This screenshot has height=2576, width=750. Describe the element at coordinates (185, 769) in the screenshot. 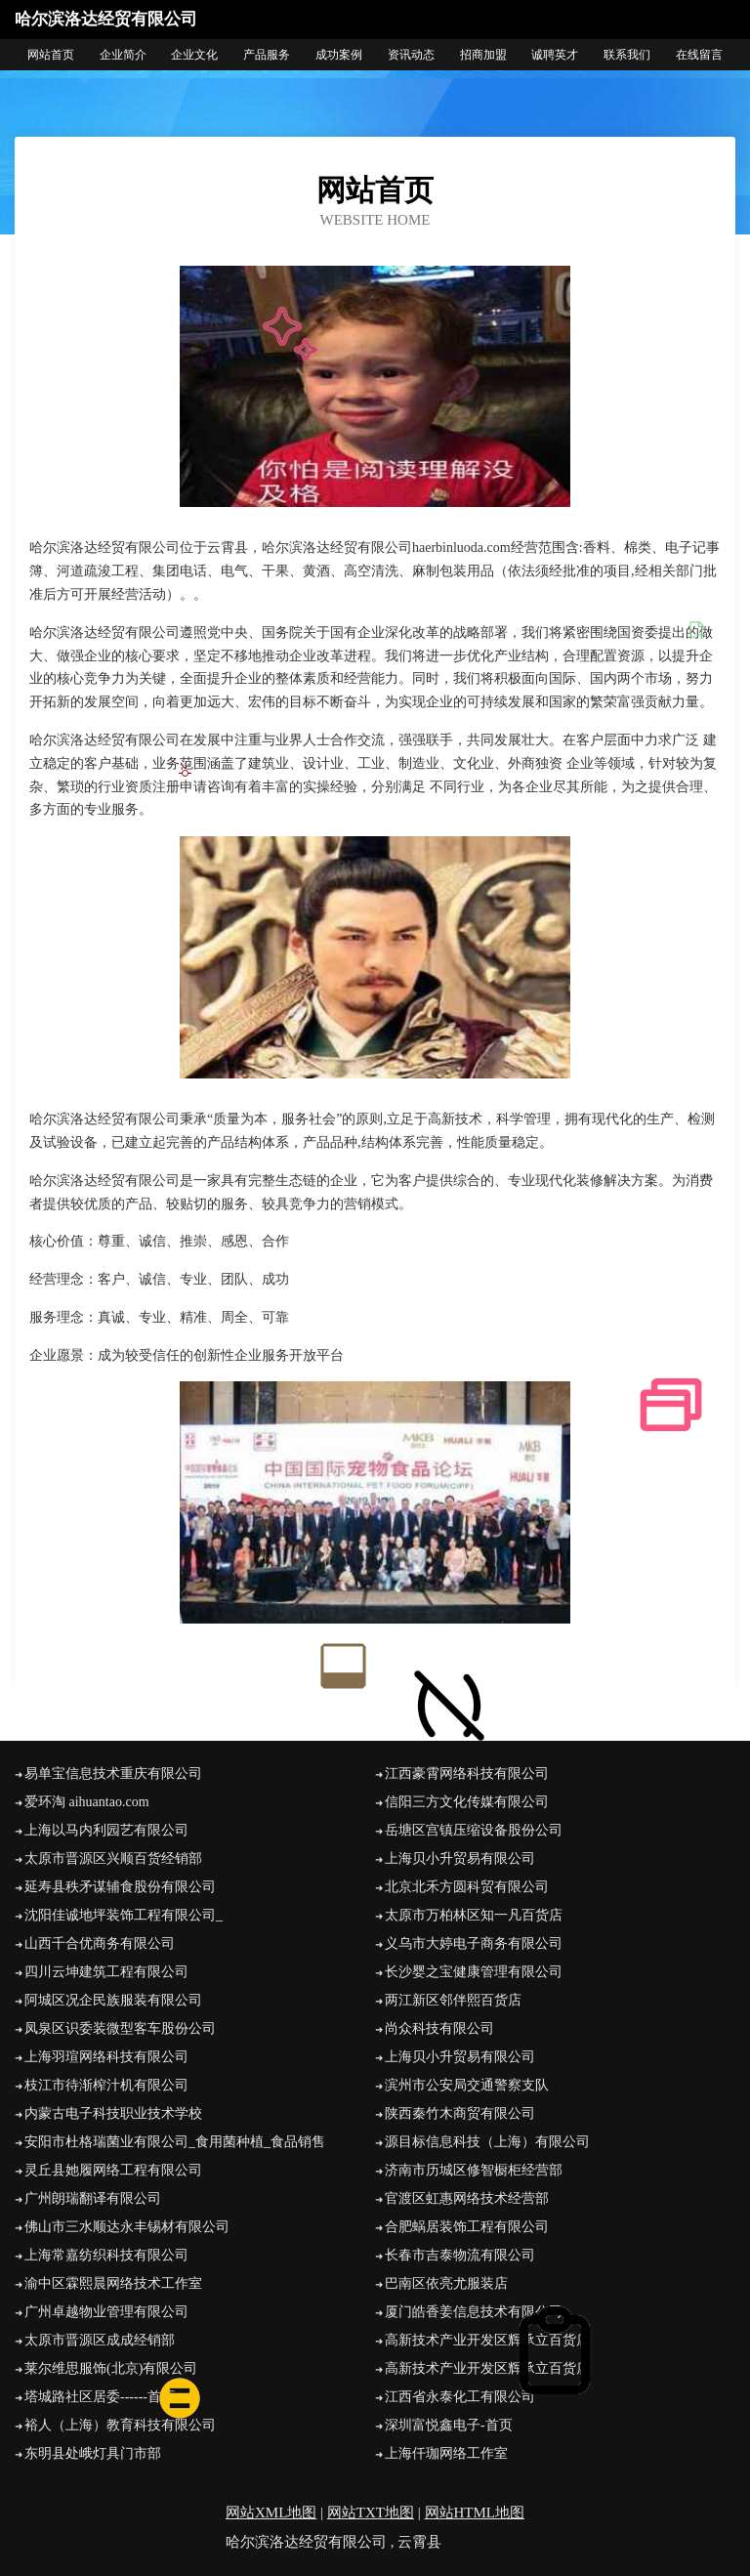

I see `fetch changes from remote repository` at that location.